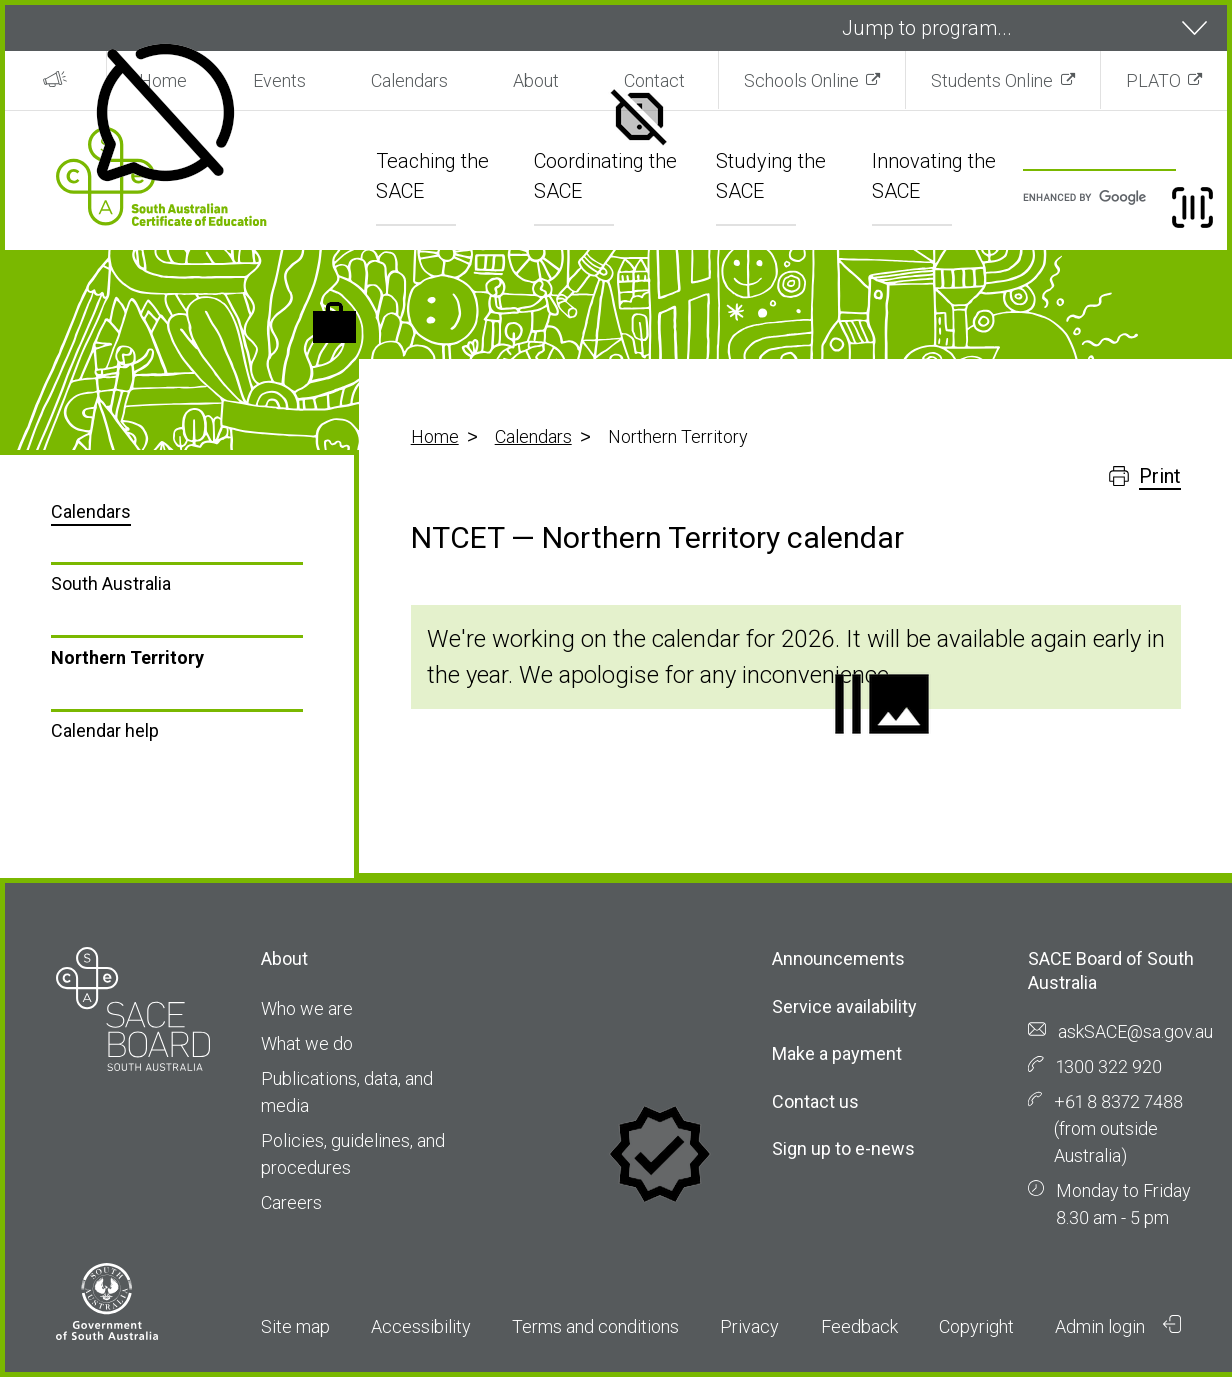 The image size is (1232, 1377). Describe the element at coordinates (639, 116) in the screenshot. I see `disable report notifications` at that location.